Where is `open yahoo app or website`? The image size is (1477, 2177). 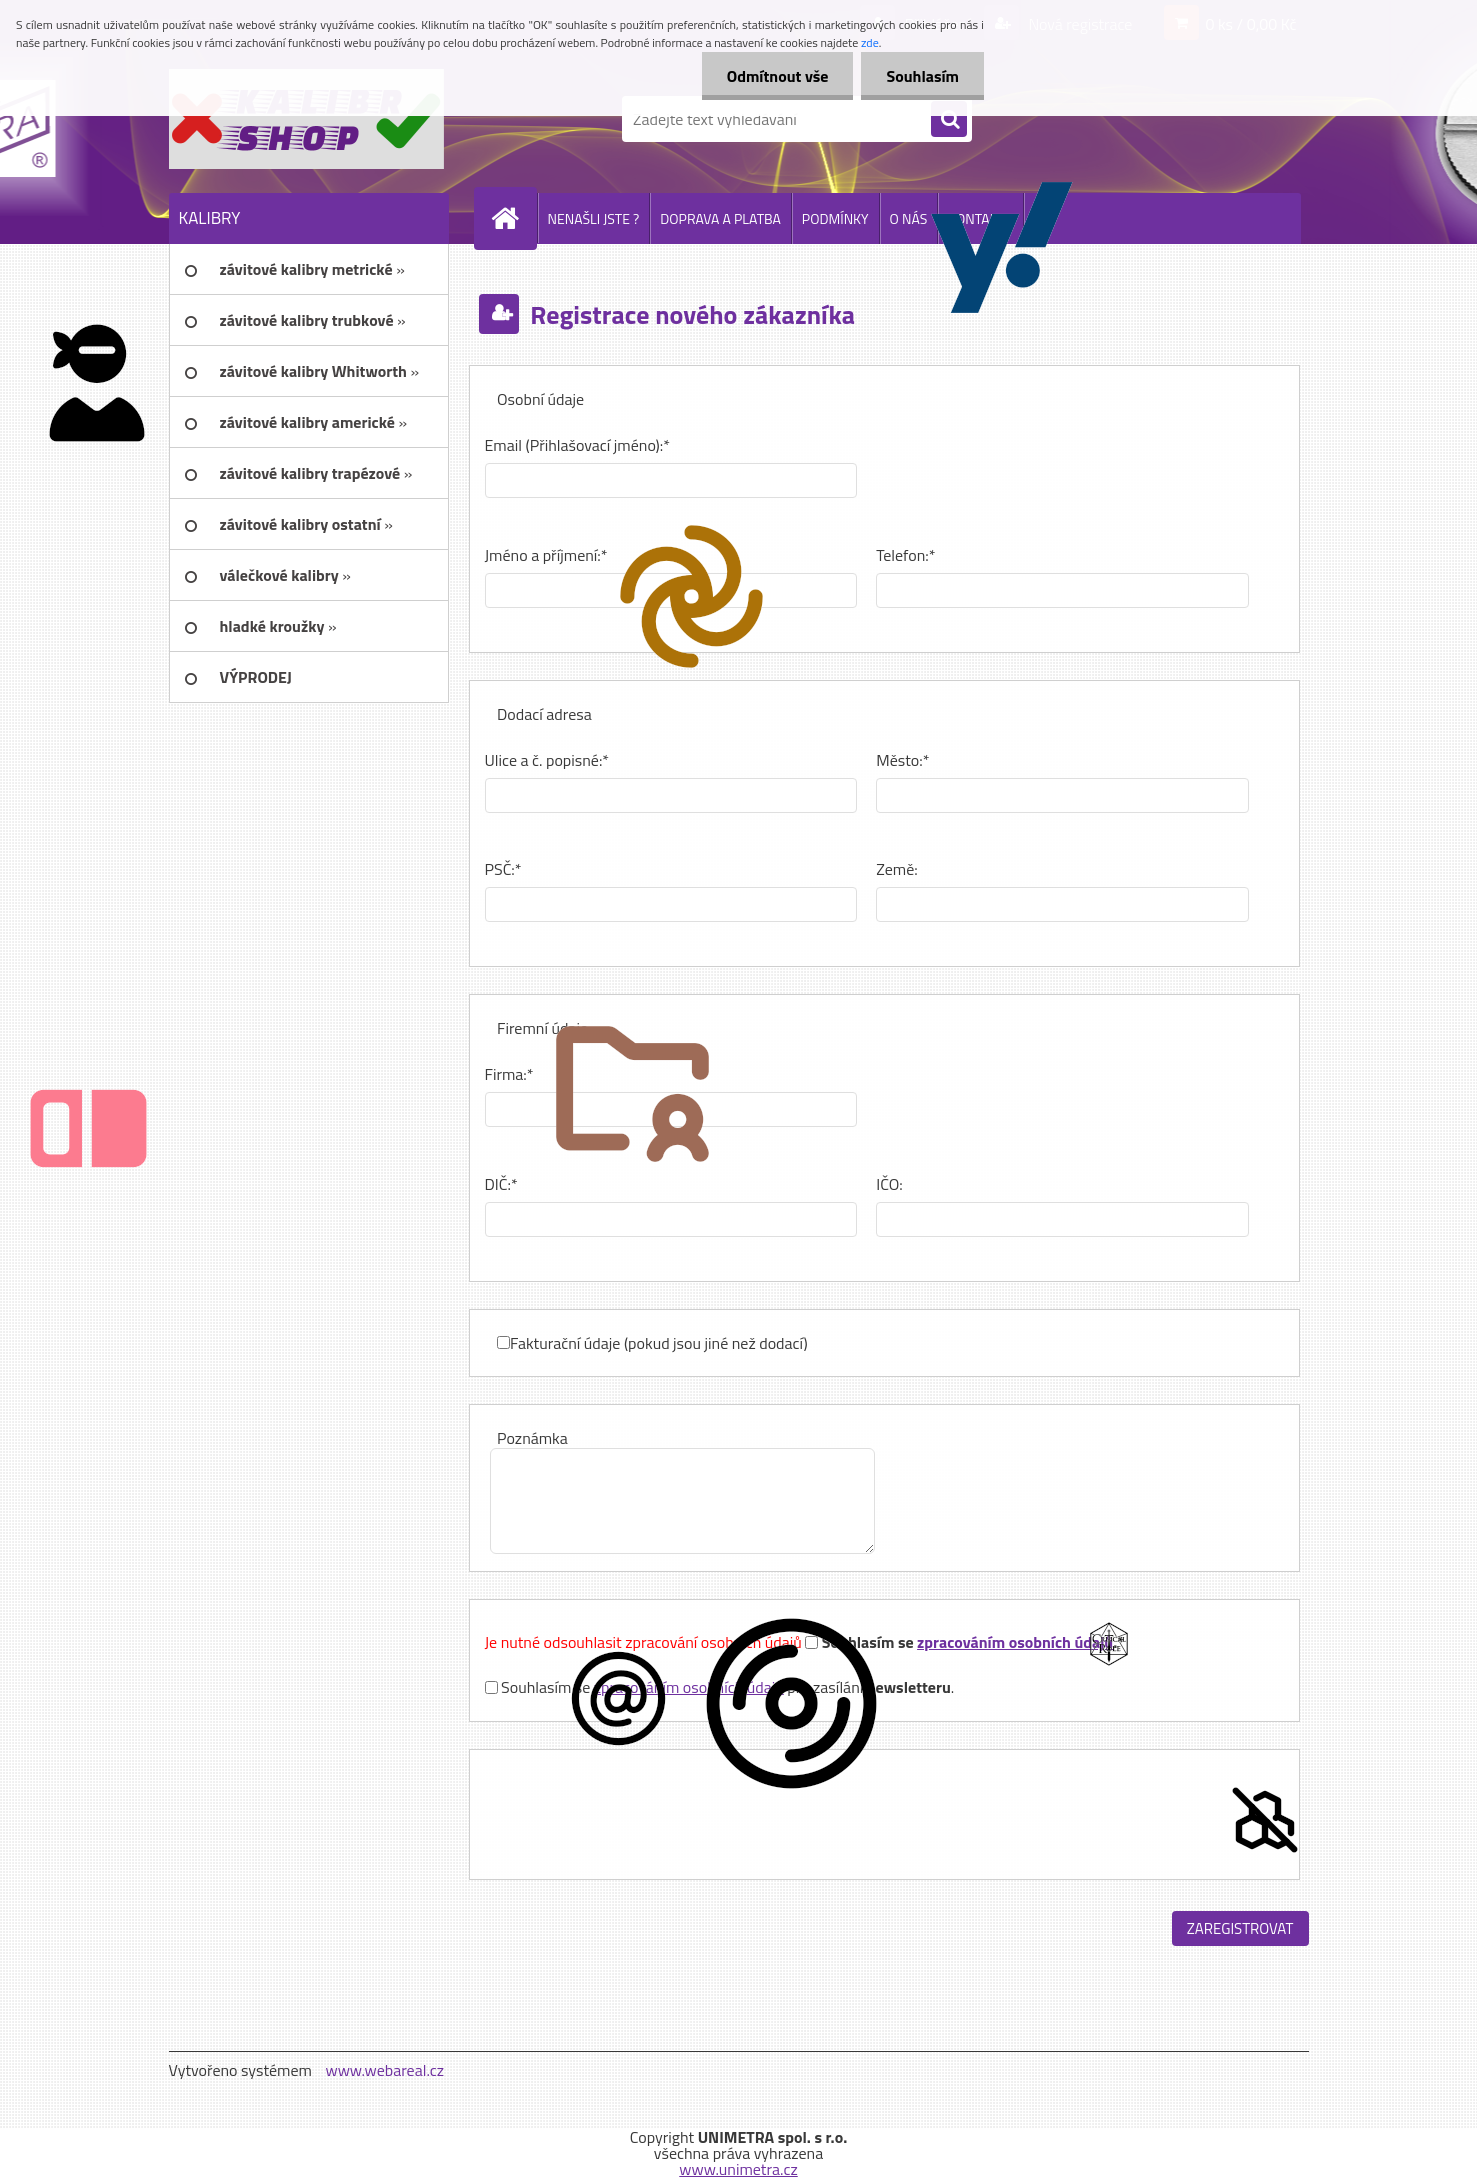
open yahoo app or website is located at coordinates (1001, 247).